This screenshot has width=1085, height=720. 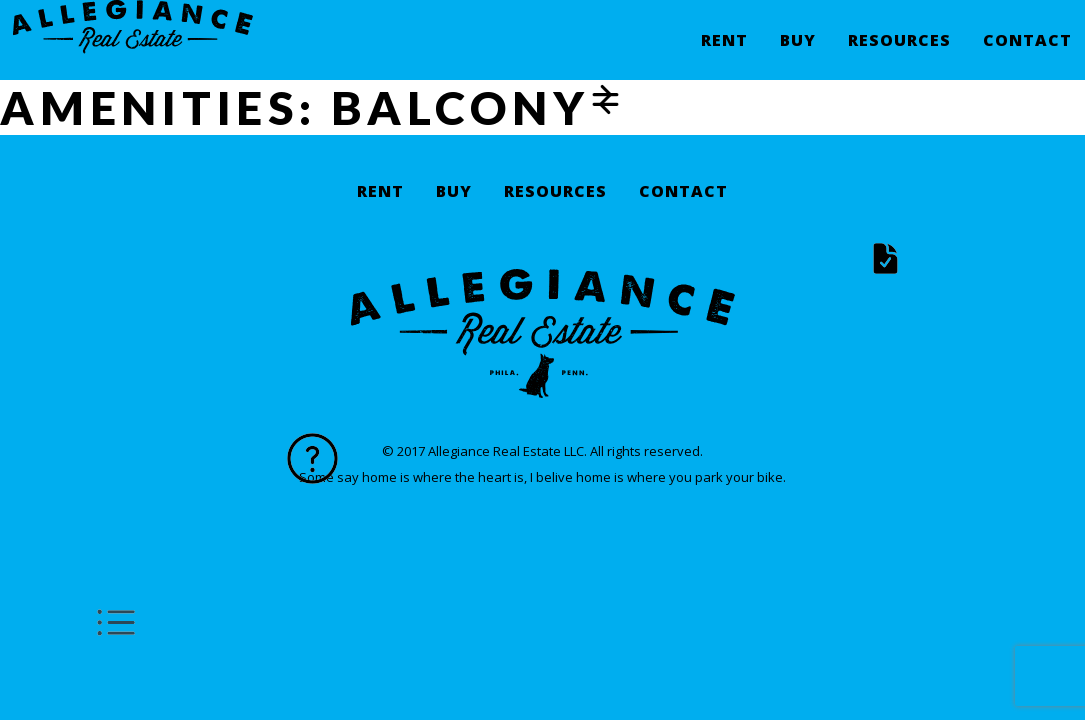 I want to click on document verified or approved, so click(x=885, y=258).